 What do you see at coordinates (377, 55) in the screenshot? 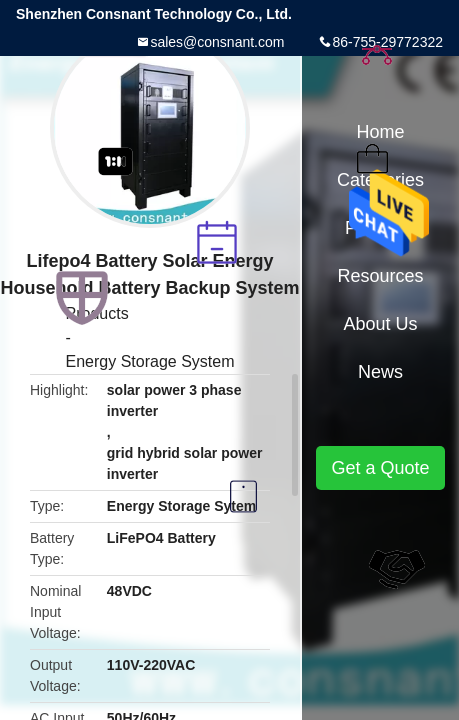
I see `edit vector path curves` at bounding box center [377, 55].